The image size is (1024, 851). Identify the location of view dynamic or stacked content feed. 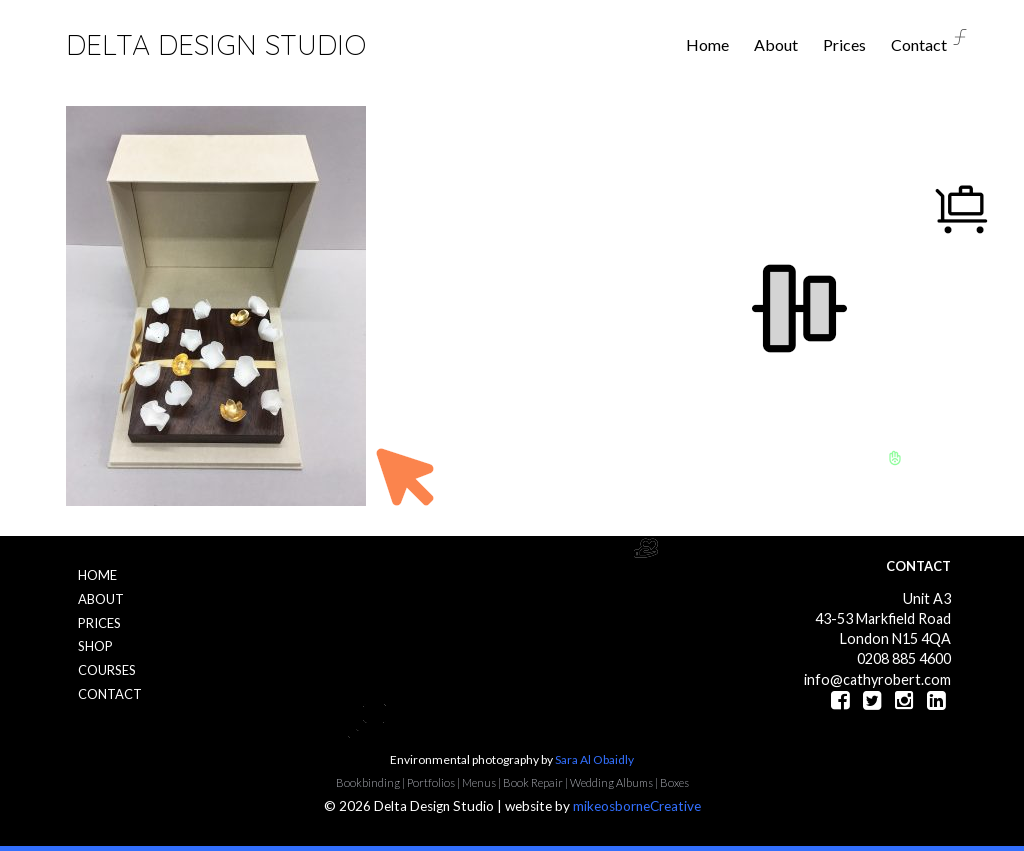
(367, 721).